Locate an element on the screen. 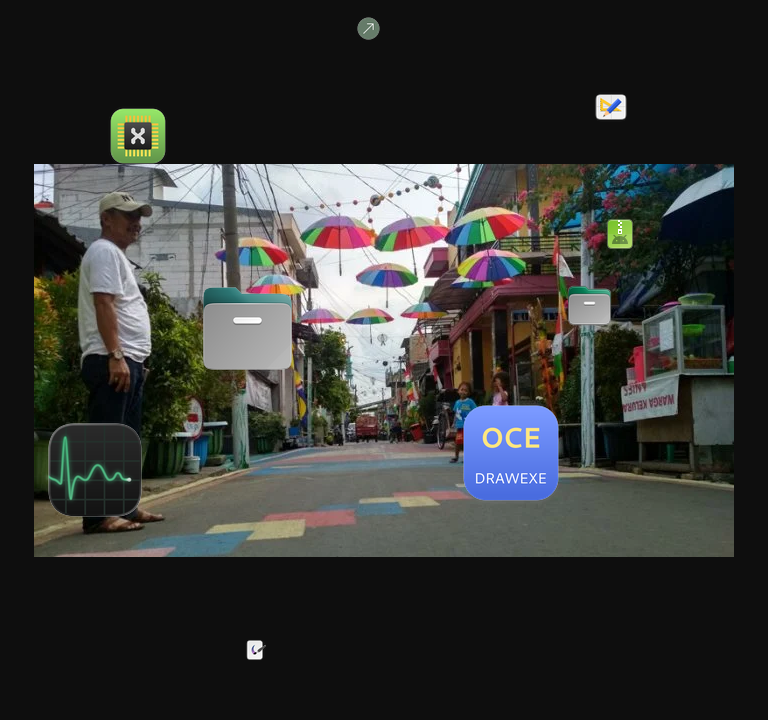  open OCE DRAWEXE application is located at coordinates (511, 453).